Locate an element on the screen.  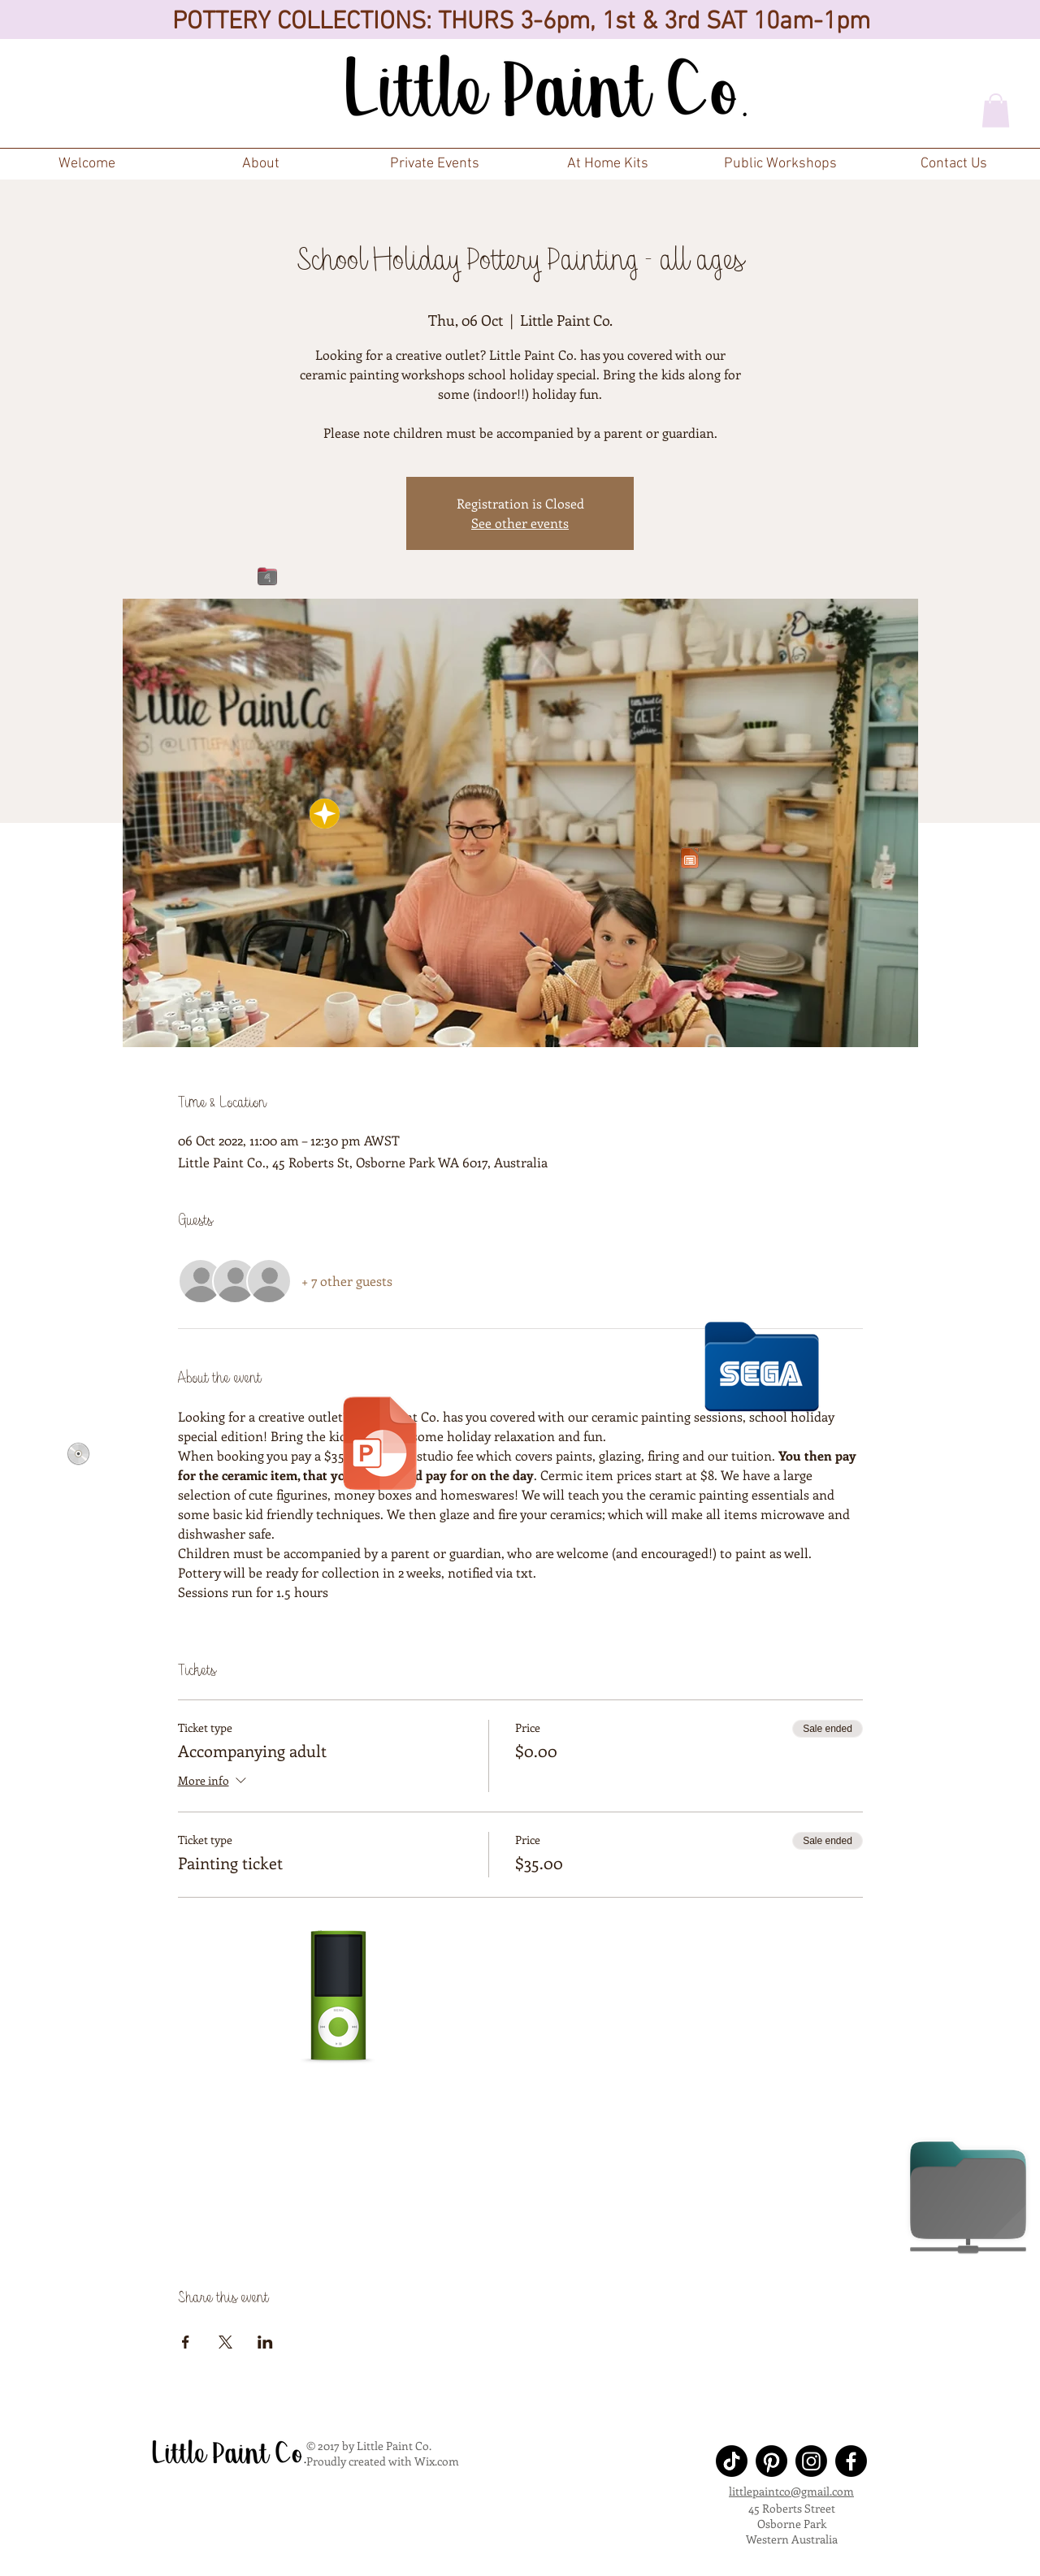
iPod nano device in green is located at coordinates (337, 1997).